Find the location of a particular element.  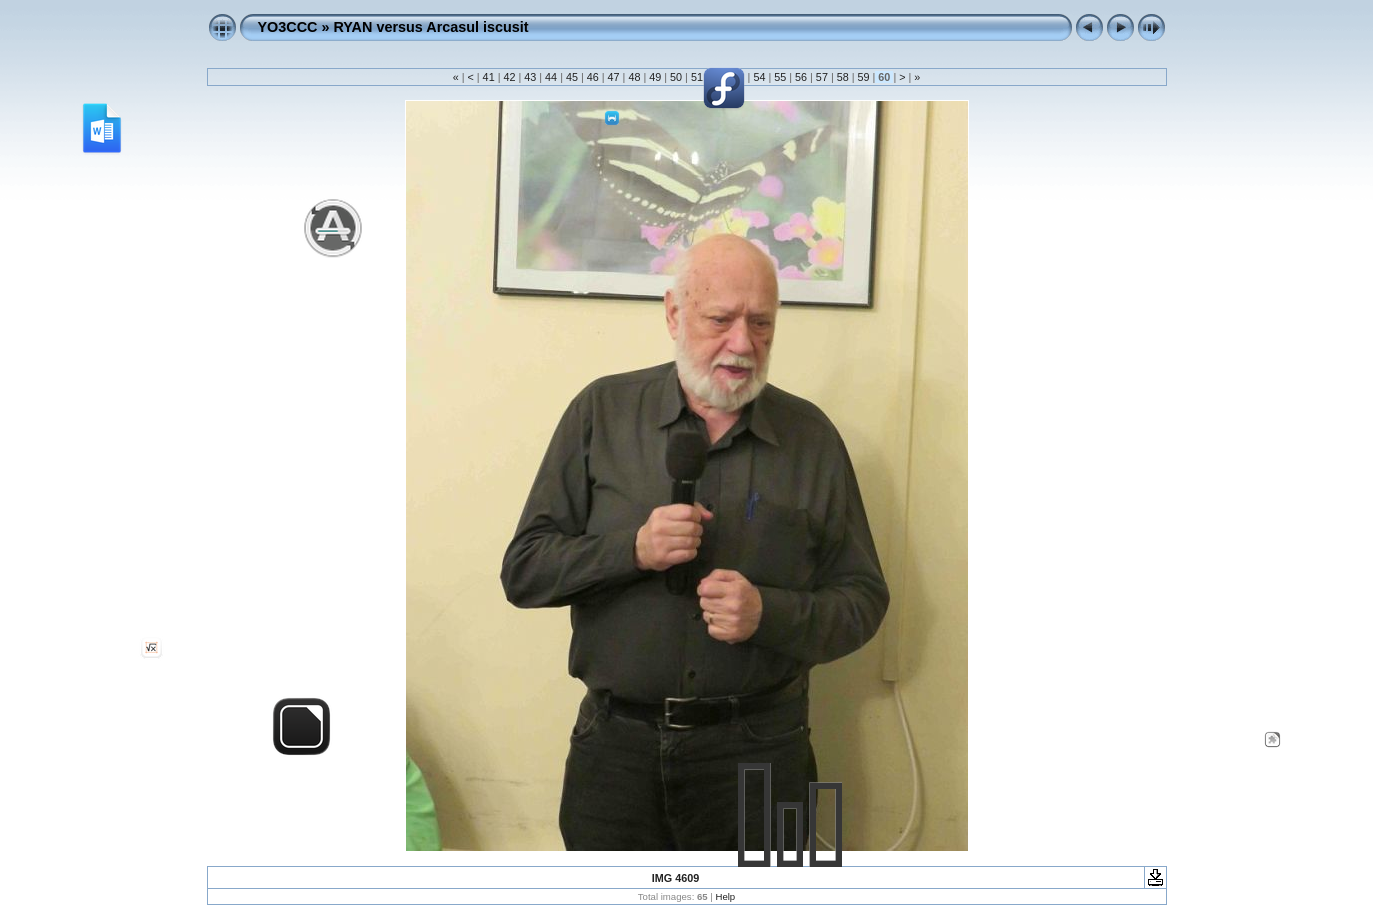

view statistics or analytics is located at coordinates (790, 815).